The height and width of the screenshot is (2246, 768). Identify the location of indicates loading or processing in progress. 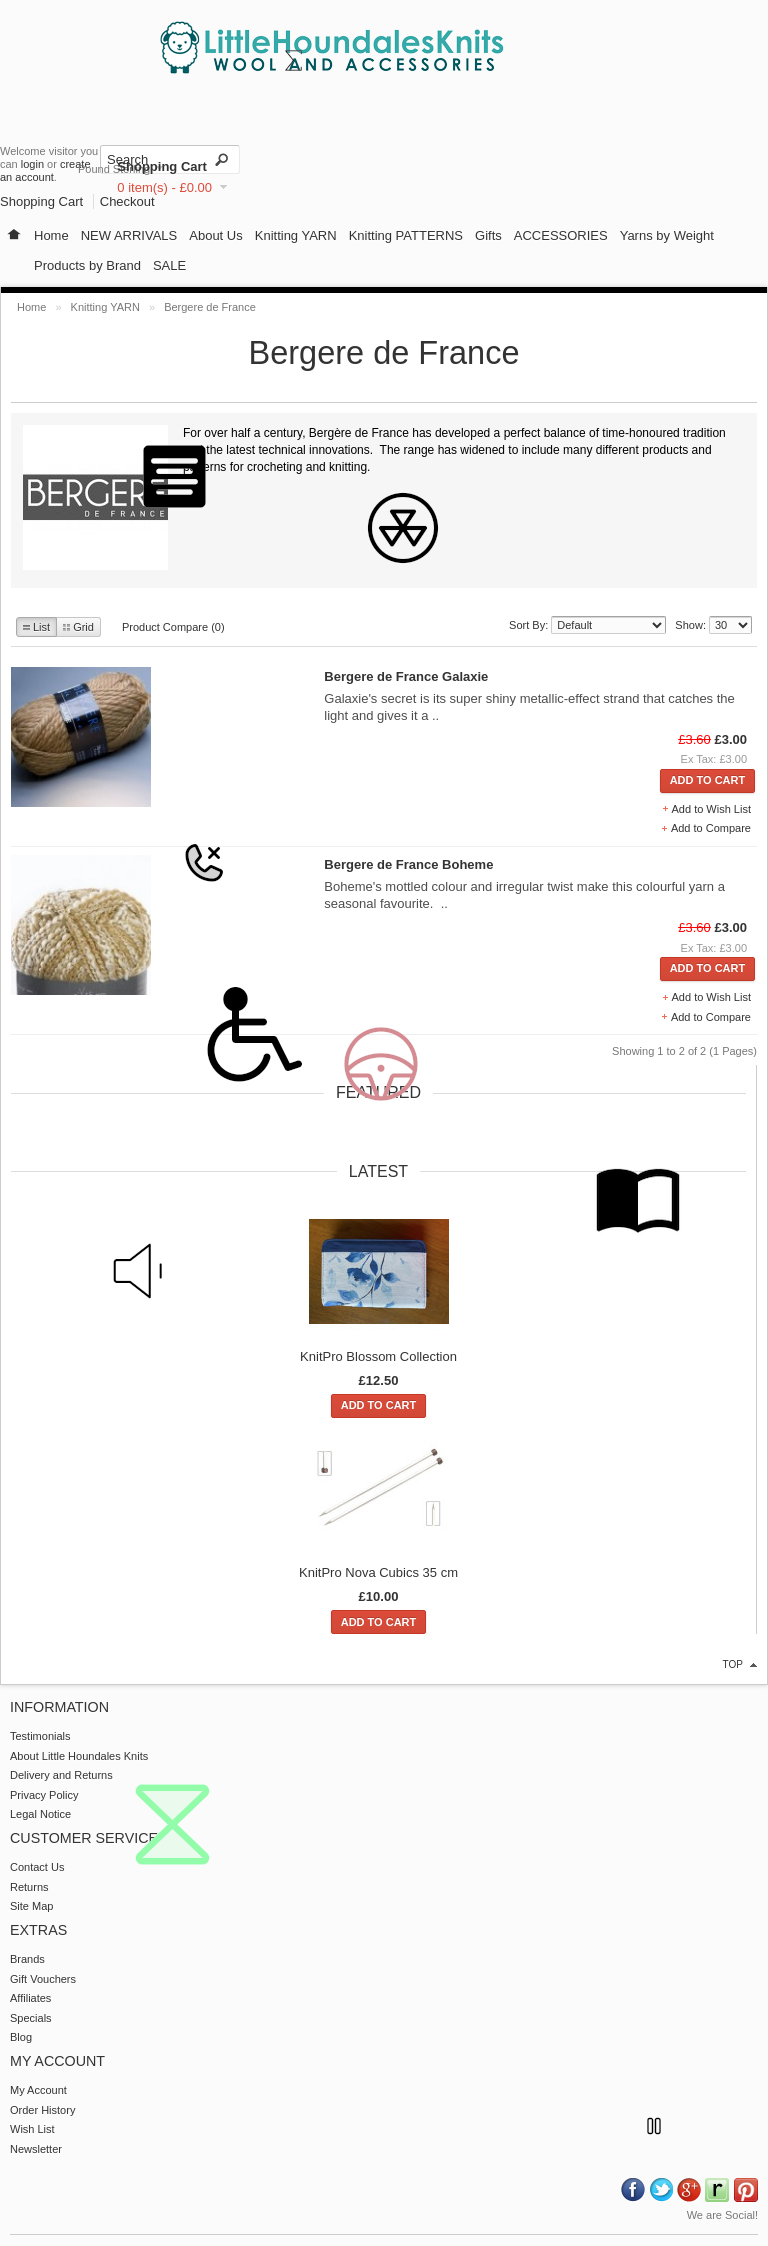
(172, 1824).